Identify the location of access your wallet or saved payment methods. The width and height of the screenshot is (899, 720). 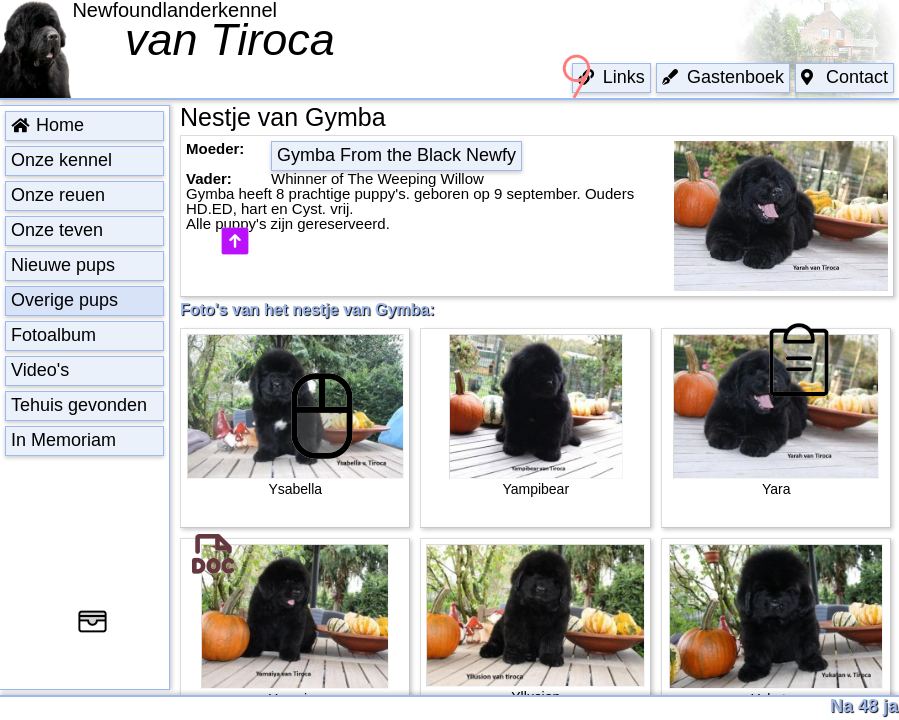
(92, 621).